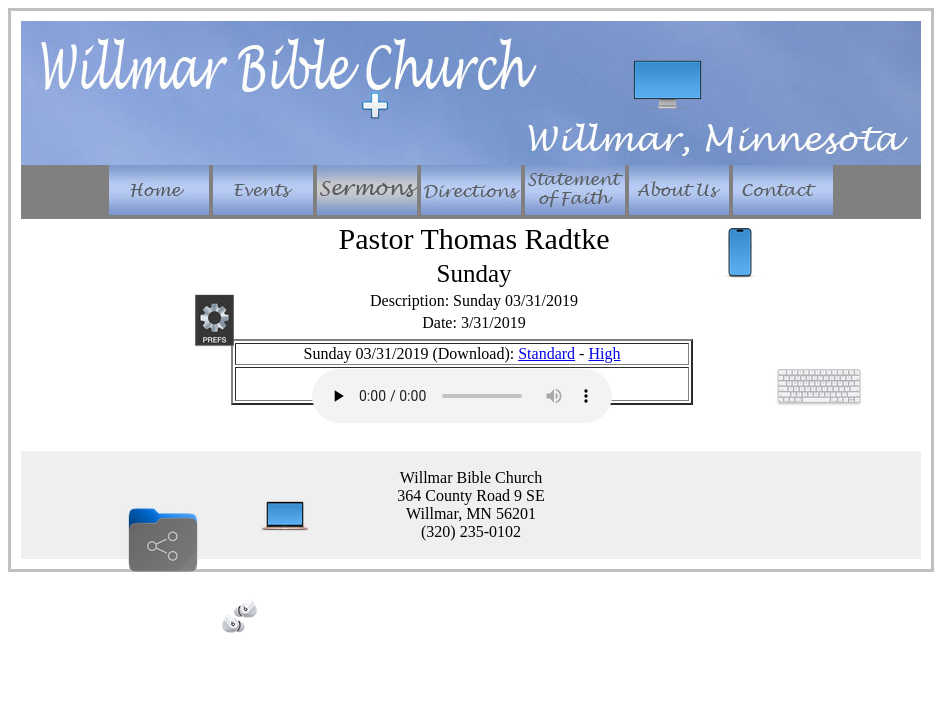 This screenshot has width=934, height=720. What do you see at coordinates (819, 386) in the screenshot?
I see `connect to a wireless keyboard` at bounding box center [819, 386].